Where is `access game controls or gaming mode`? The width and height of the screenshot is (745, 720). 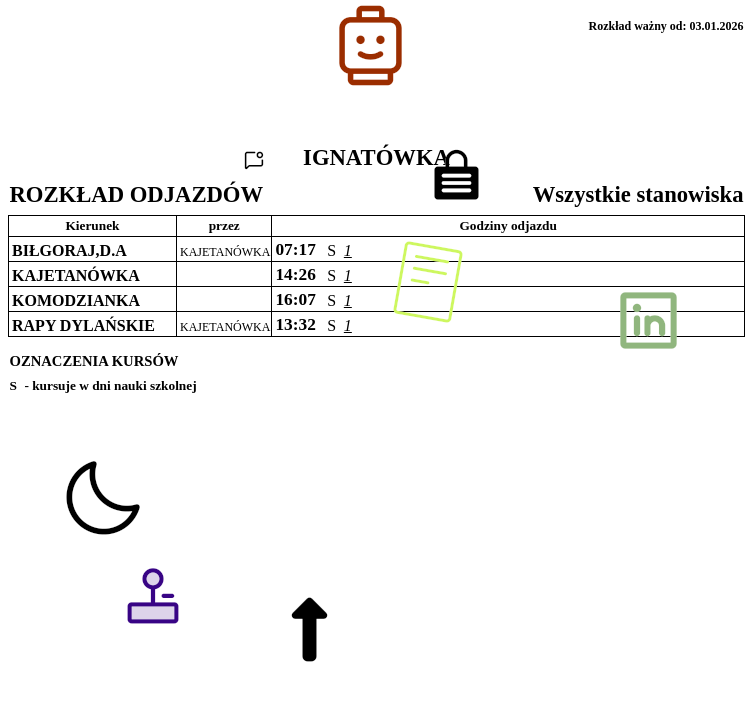
access game controls or gaming mode is located at coordinates (153, 598).